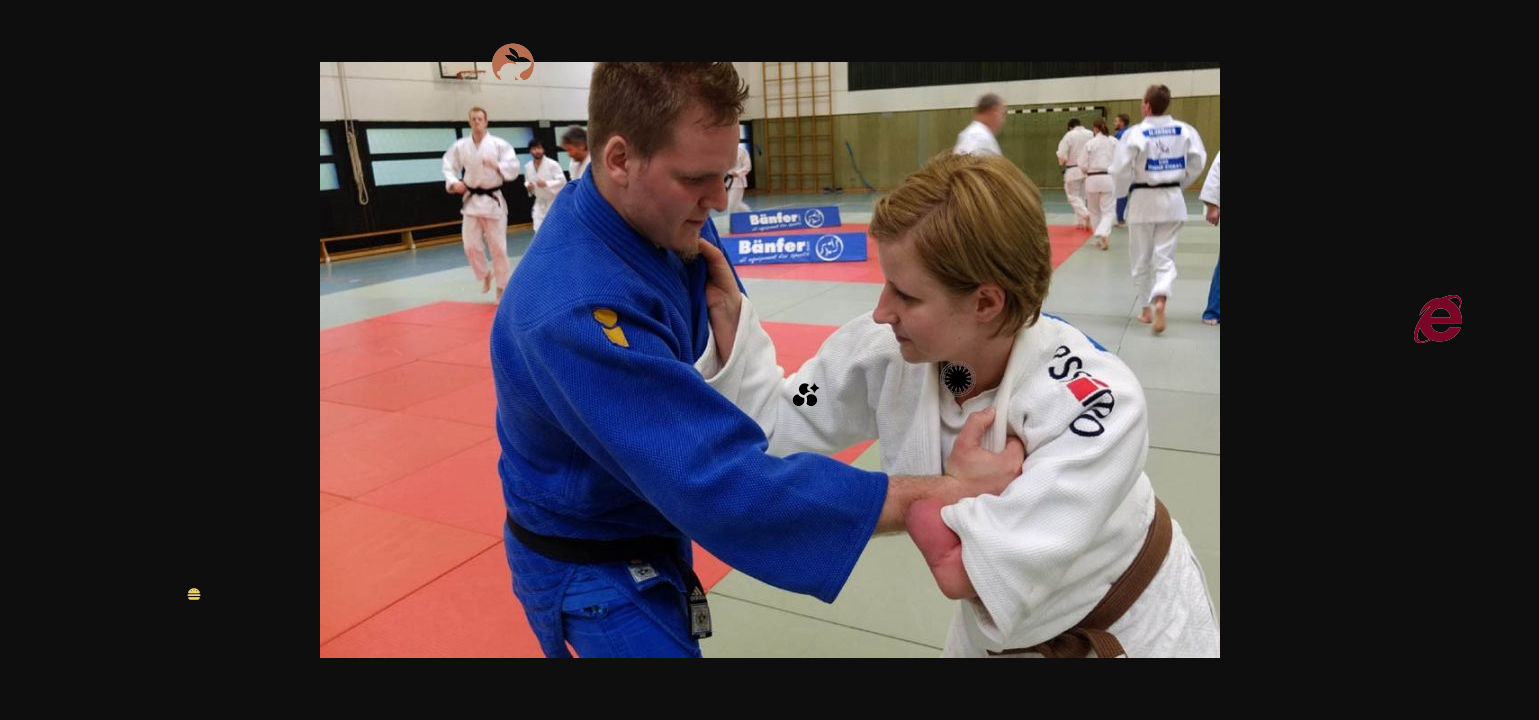 Image resolution: width=1539 pixels, height=720 pixels. What do you see at coordinates (1438, 319) in the screenshot?
I see `open internet explorer browser` at bounding box center [1438, 319].